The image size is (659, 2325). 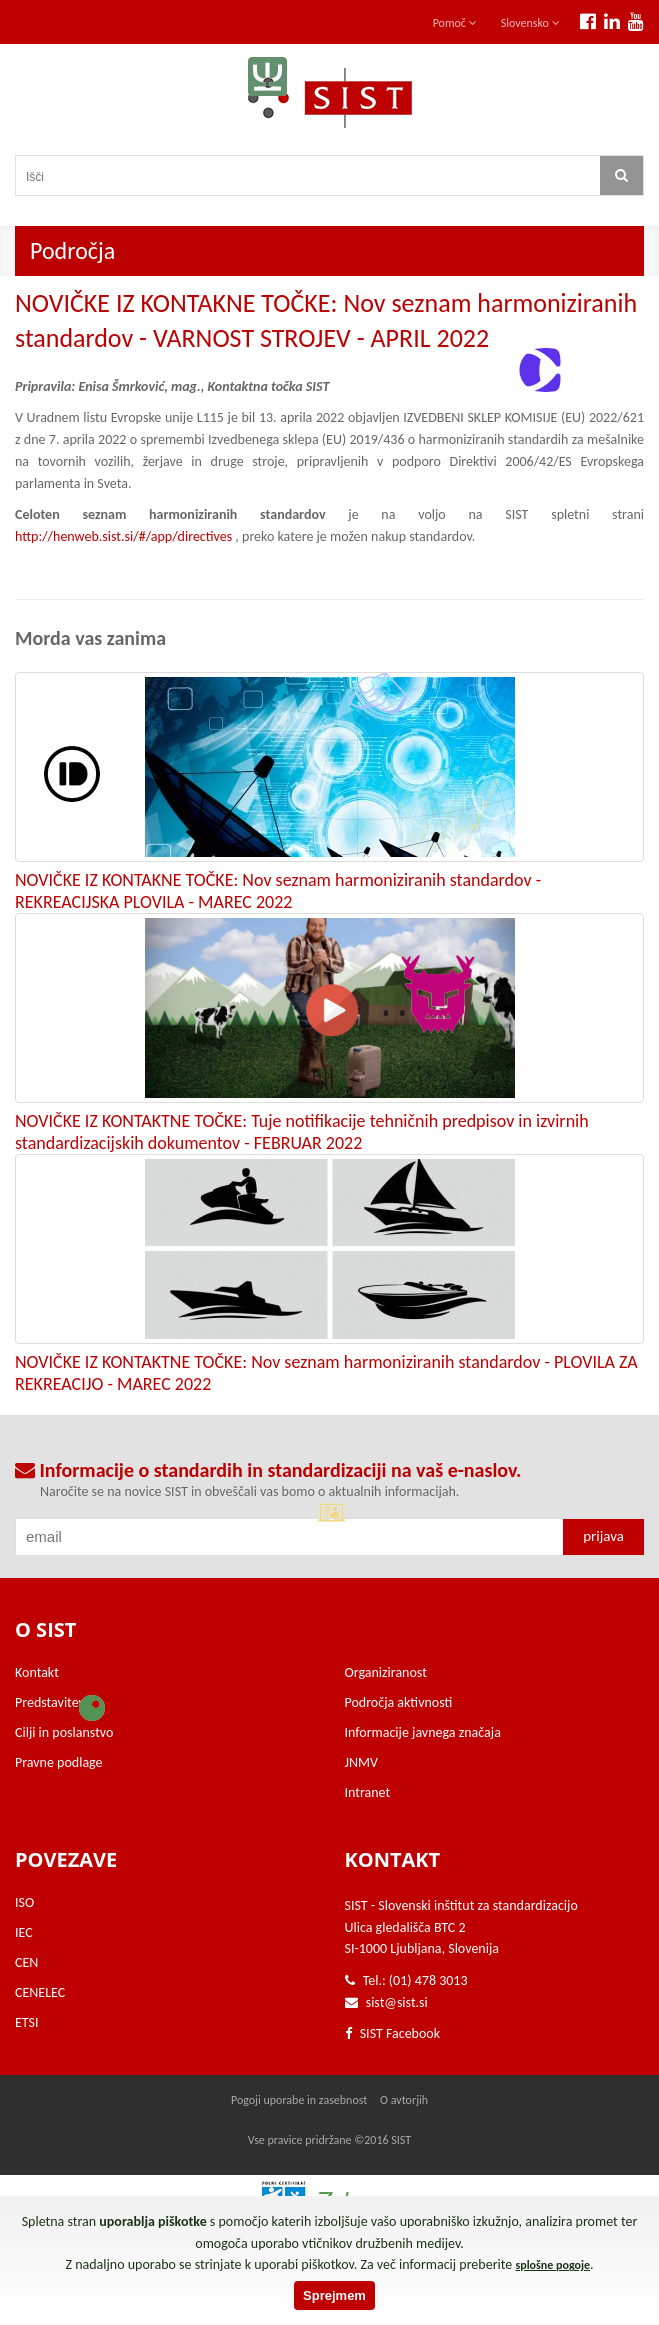 I want to click on lefthook git hooks manager logo, so click(x=378, y=693).